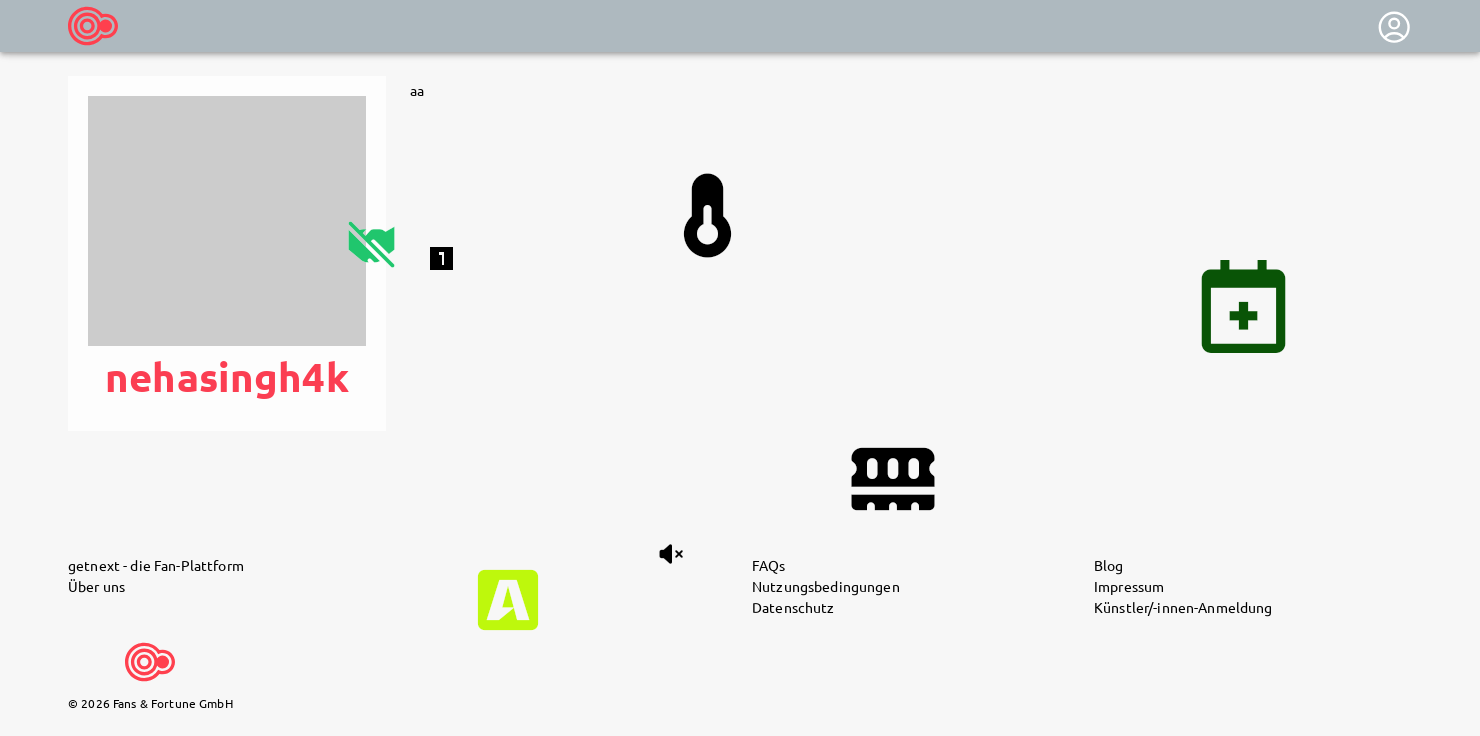 The width and height of the screenshot is (1480, 736). What do you see at coordinates (707, 215) in the screenshot?
I see `indicates medium or moderate temperature` at bounding box center [707, 215].